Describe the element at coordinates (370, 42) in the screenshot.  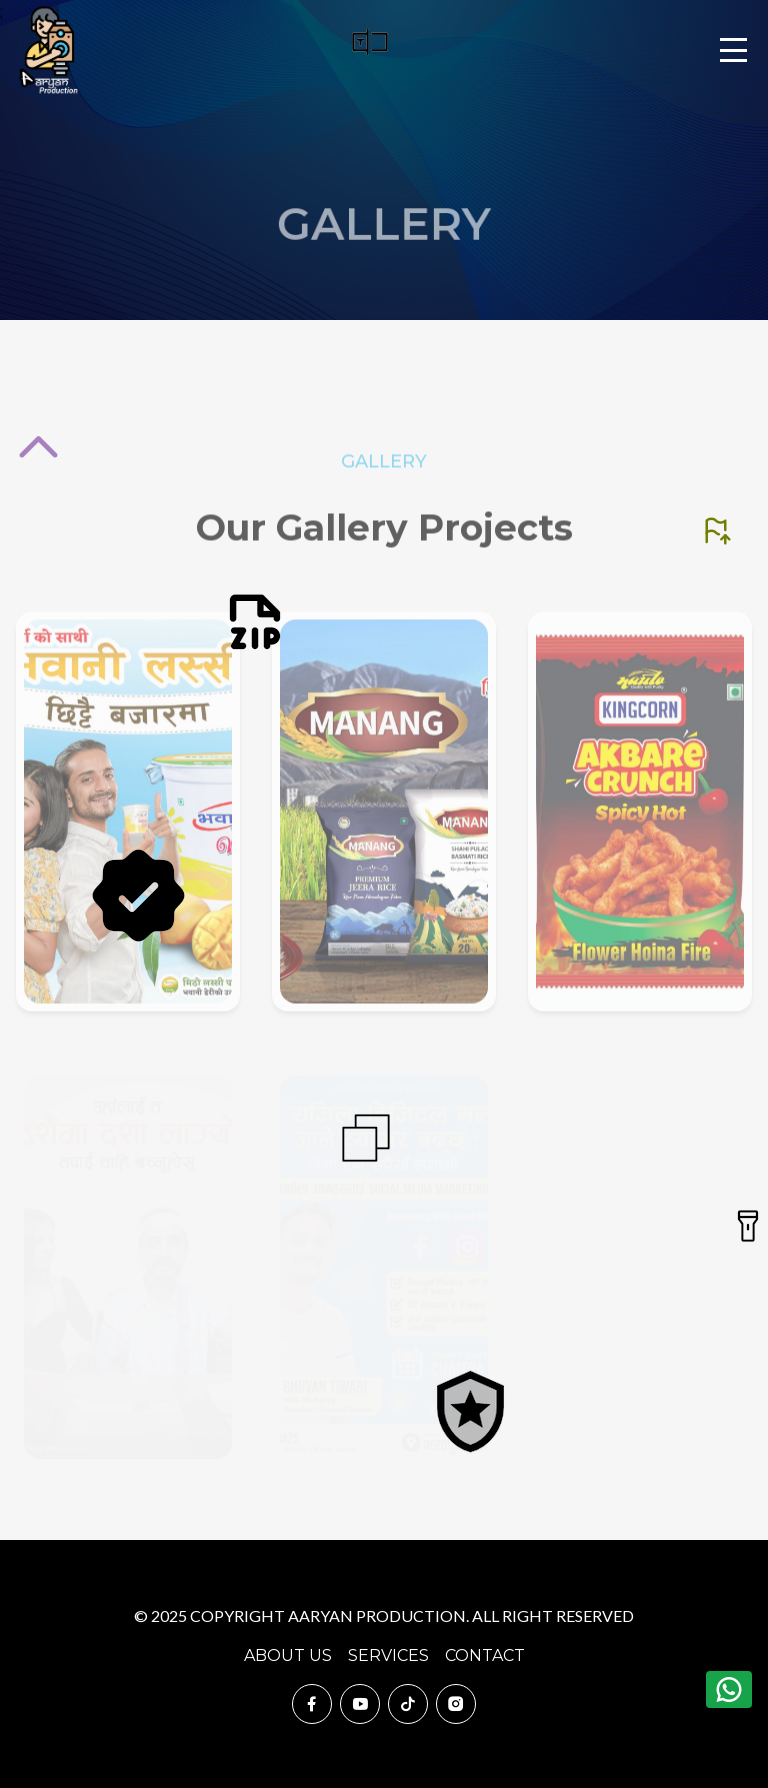
I see `enter or edit text in a form field` at that location.